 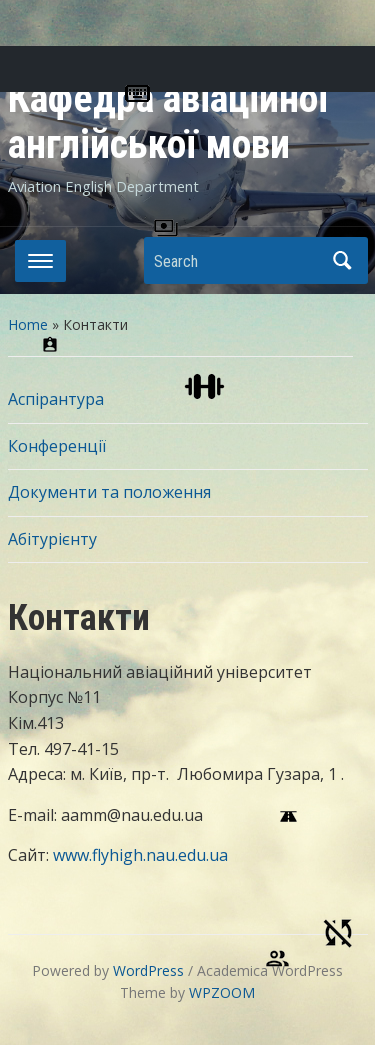 What do you see at coordinates (277, 958) in the screenshot?
I see `view group members` at bounding box center [277, 958].